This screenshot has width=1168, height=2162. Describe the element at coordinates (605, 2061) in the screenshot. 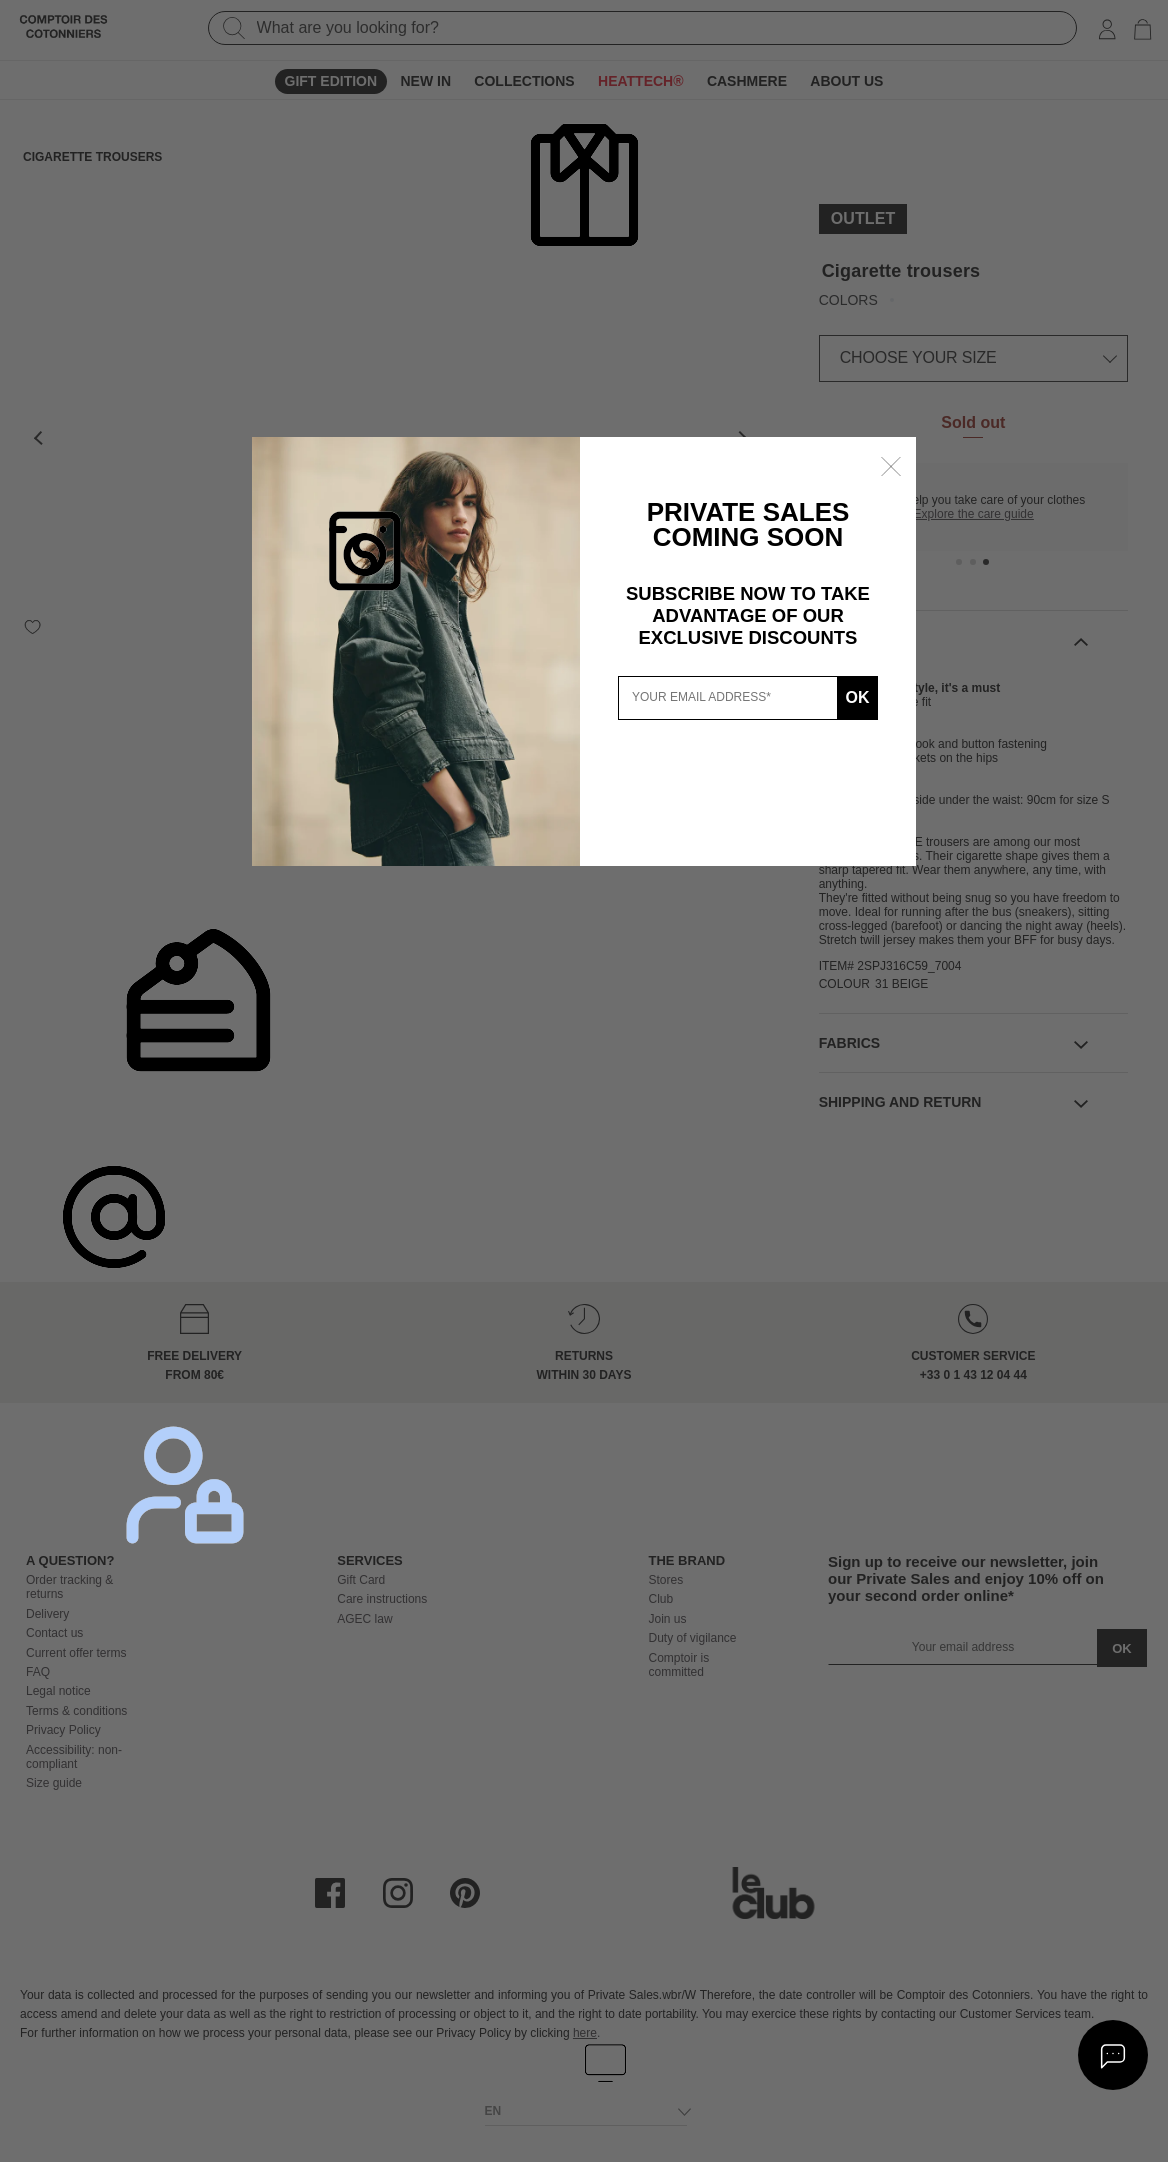

I see `view display settings` at that location.